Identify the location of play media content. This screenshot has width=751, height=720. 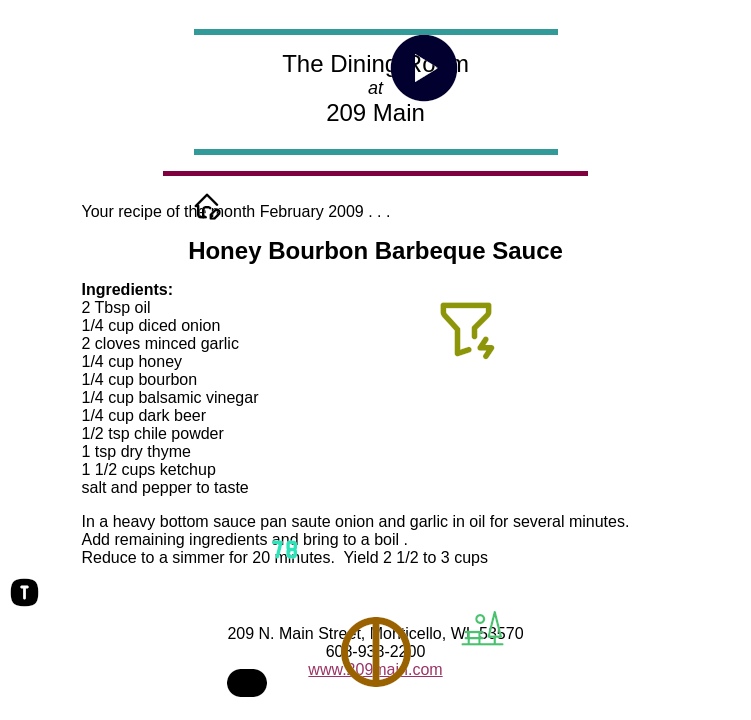
(424, 68).